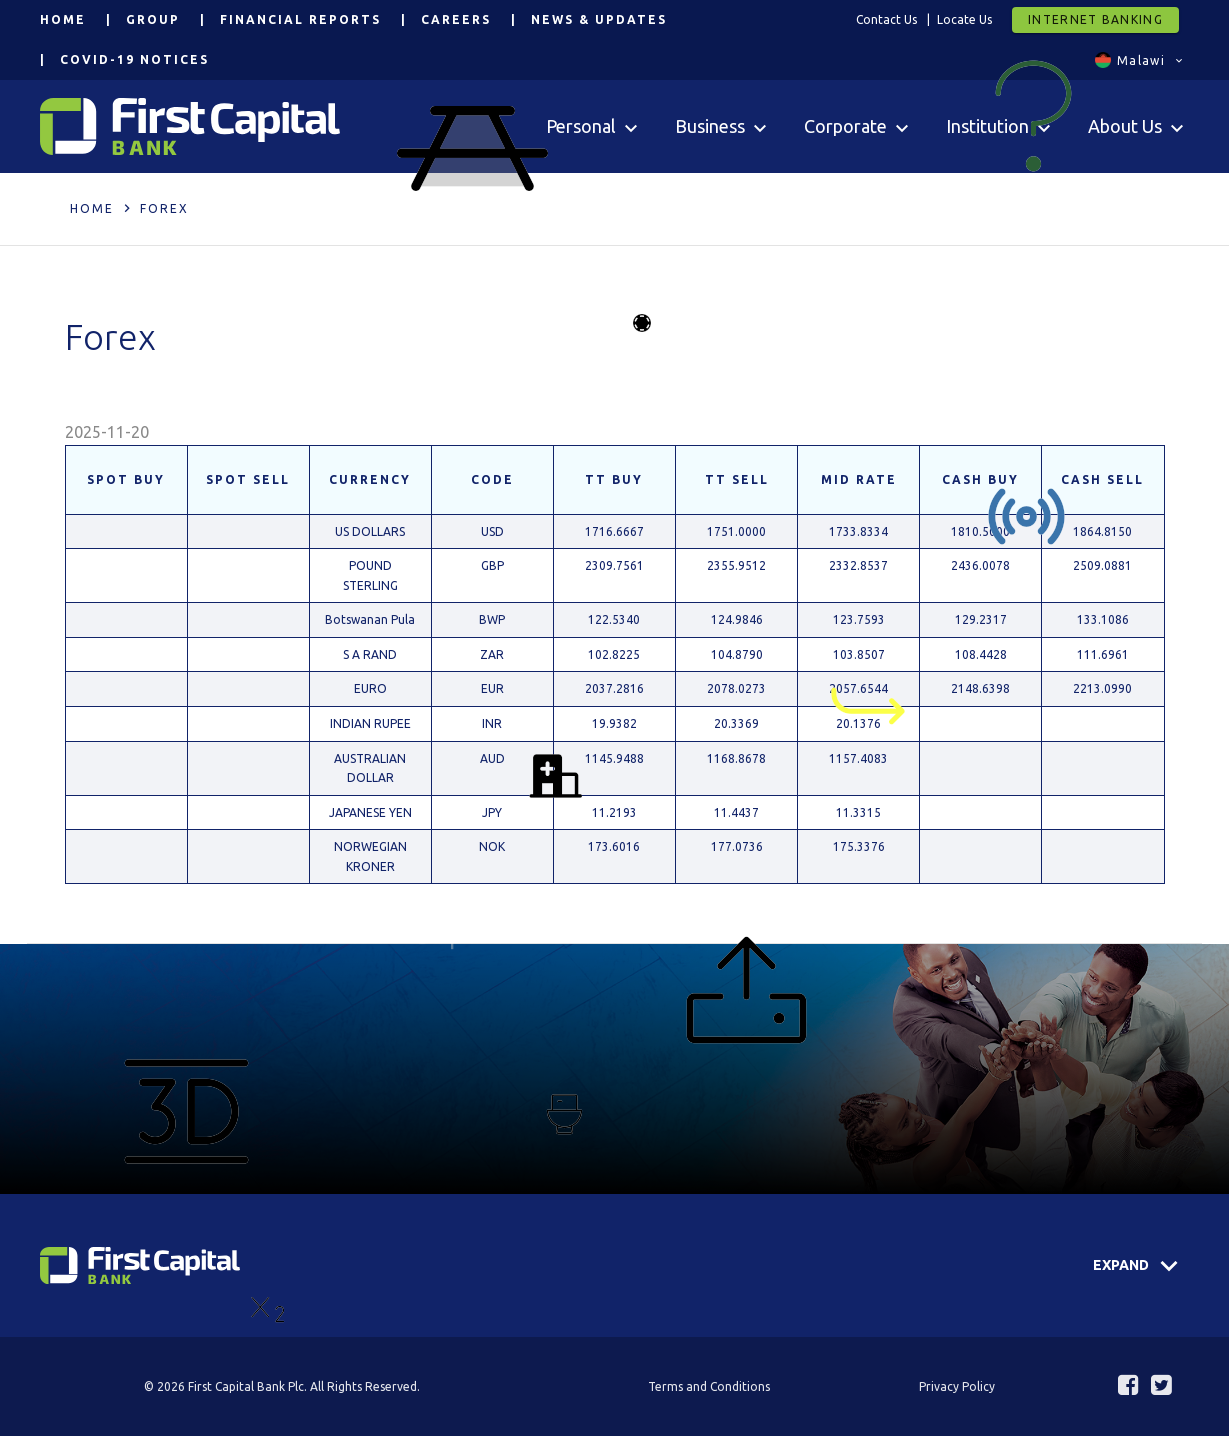 The height and width of the screenshot is (1436, 1229). Describe the element at coordinates (868, 706) in the screenshot. I see `forward or redirect a message` at that location.